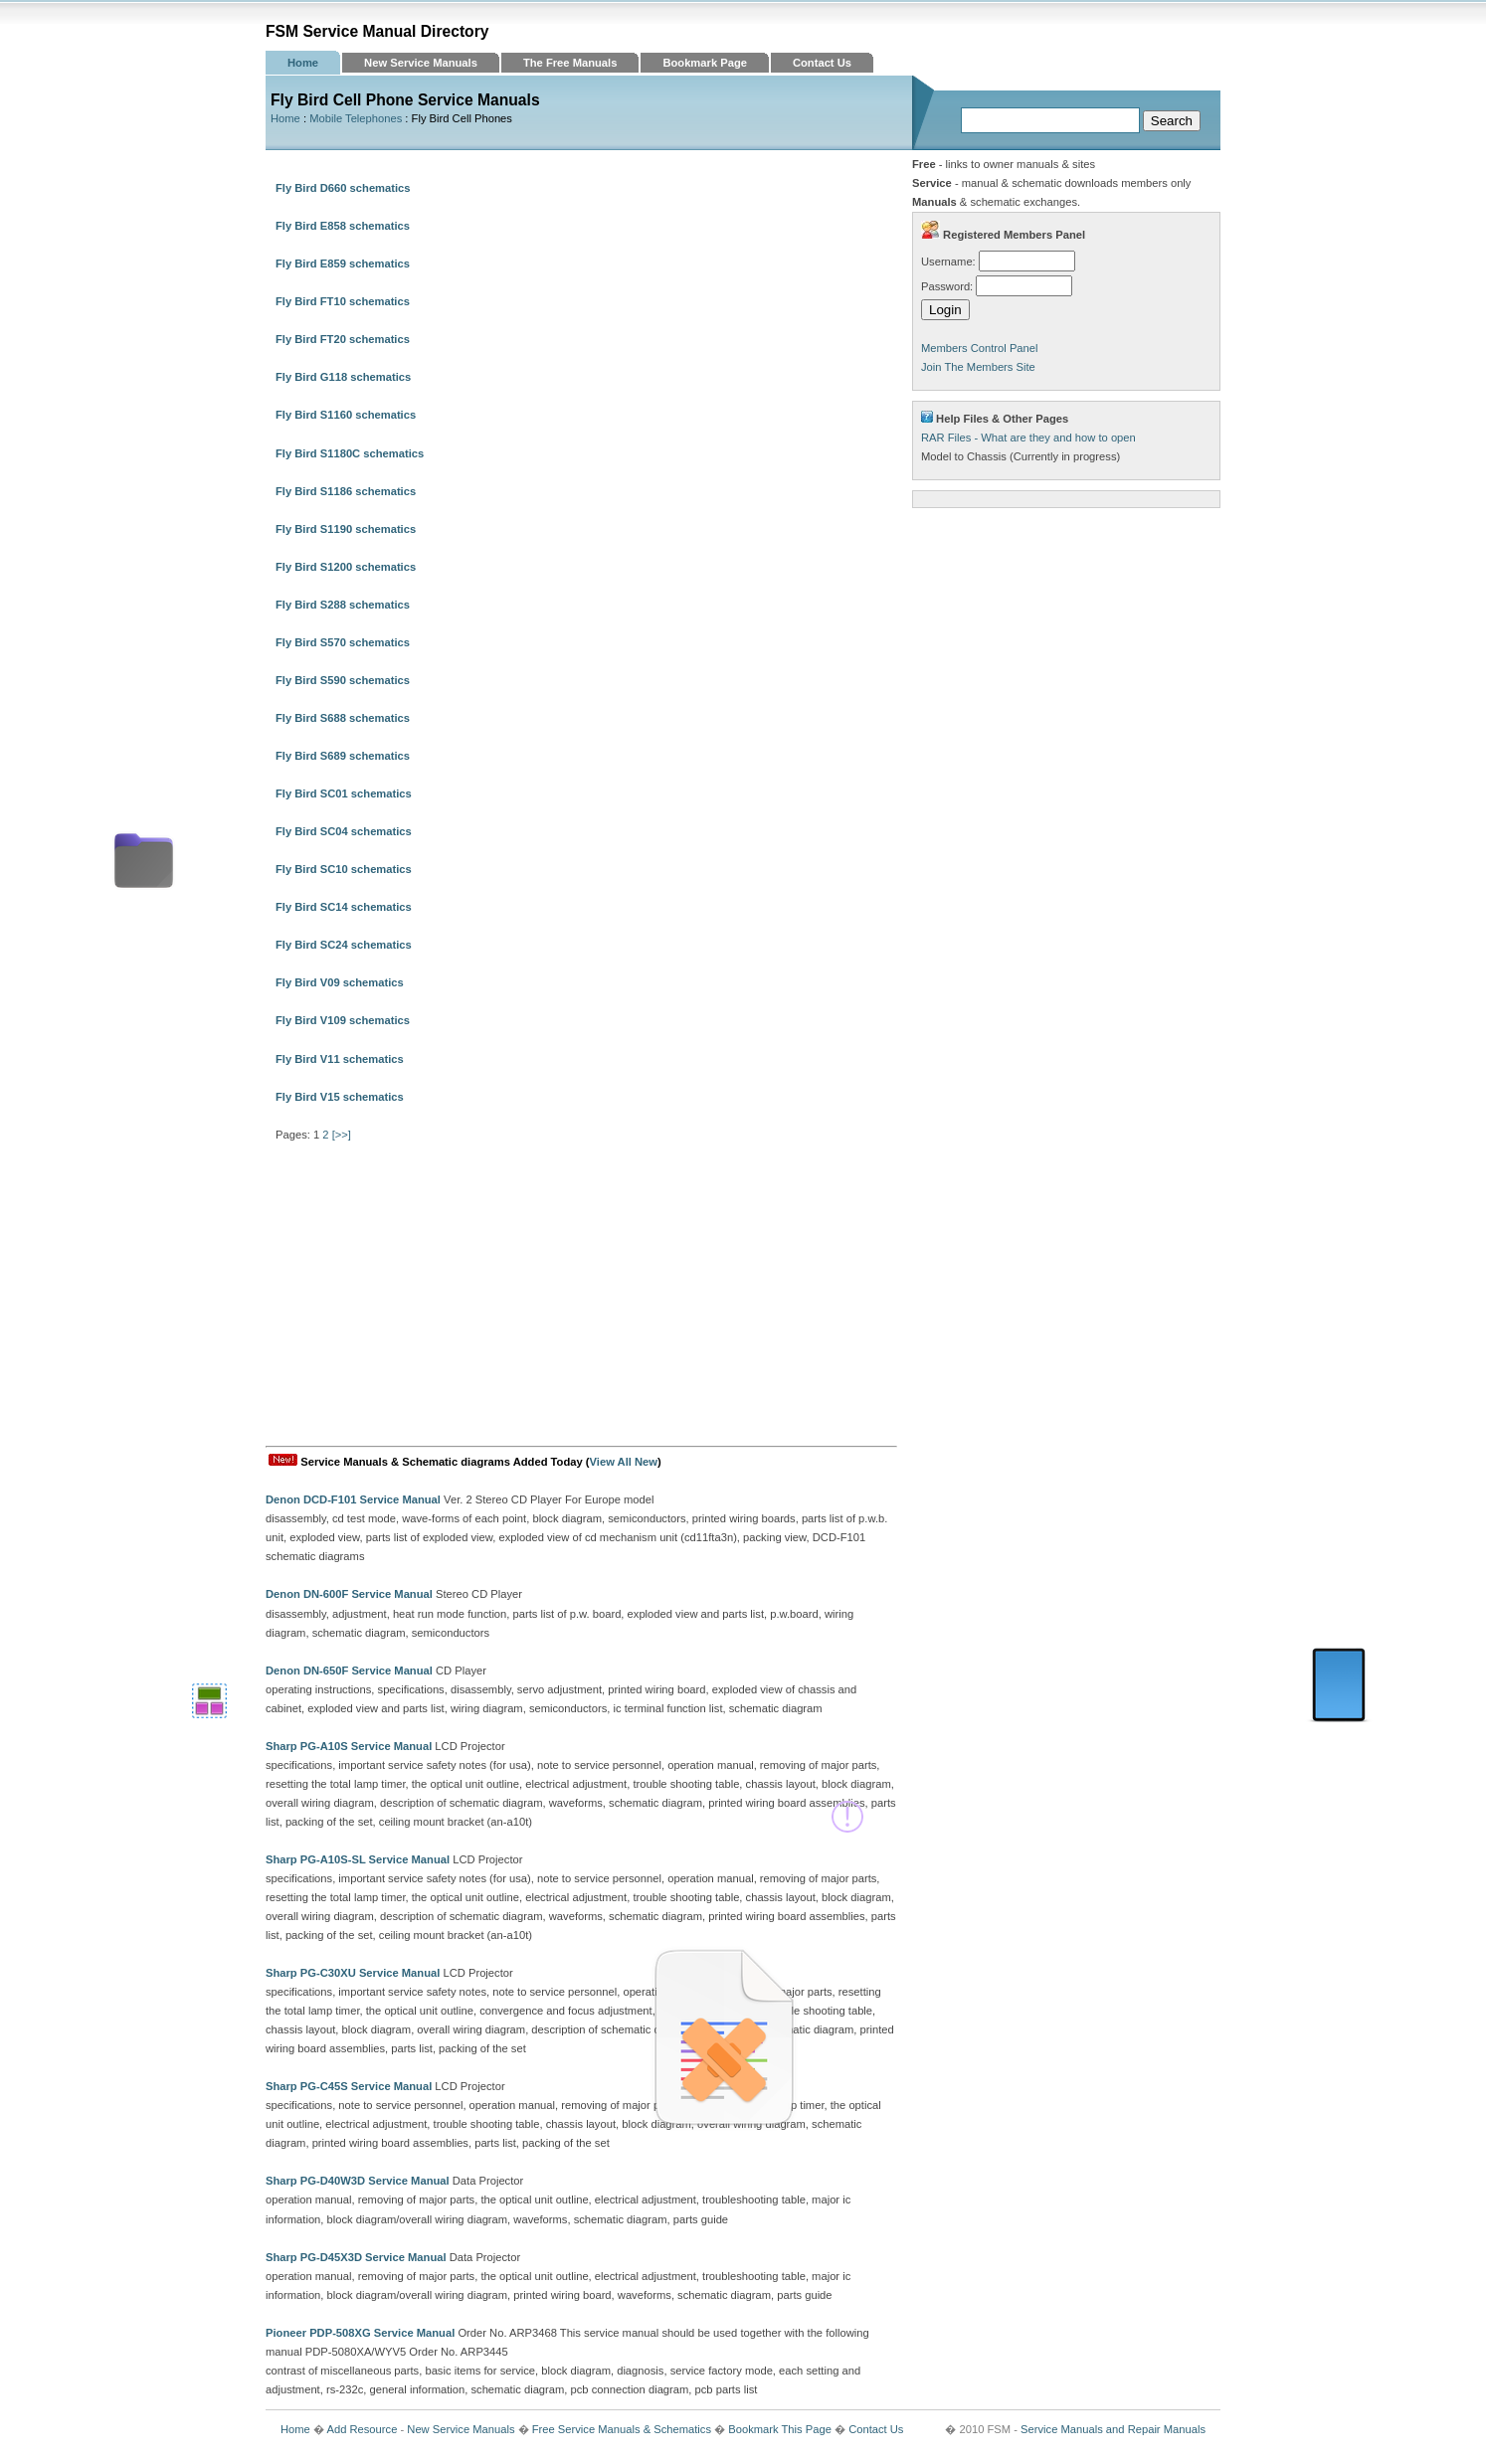  Describe the element at coordinates (143, 860) in the screenshot. I see `open a folder to view its contents` at that location.